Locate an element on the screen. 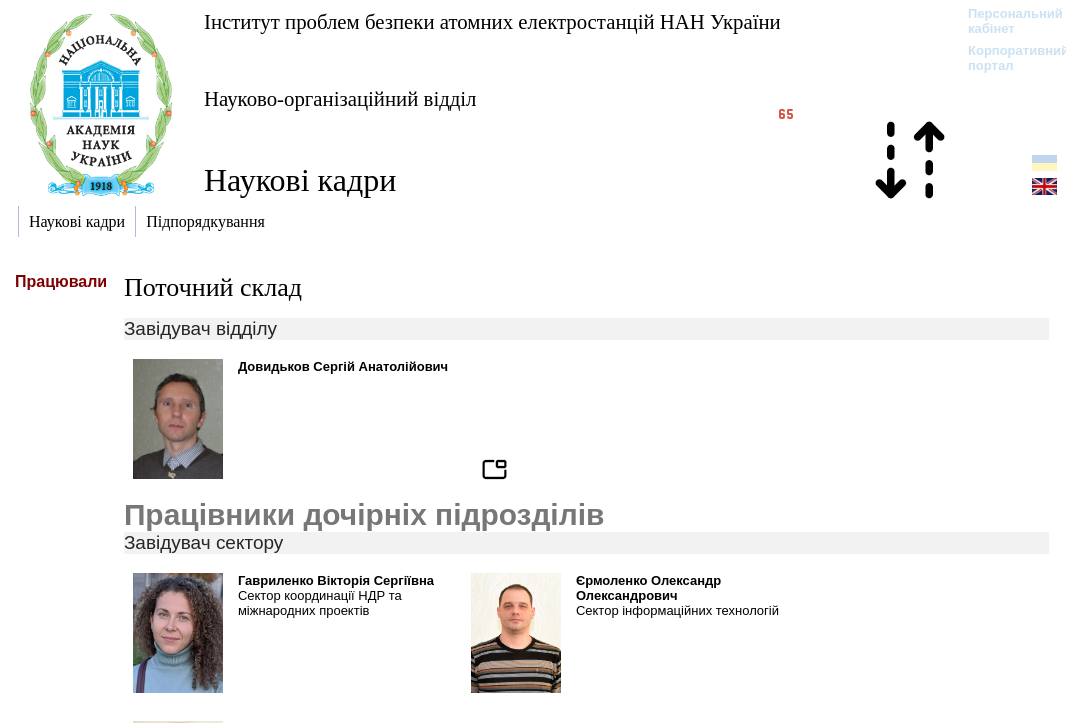 The width and height of the screenshot is (1066, 723). transfer data between two sources is located at coordinates (910, 160).